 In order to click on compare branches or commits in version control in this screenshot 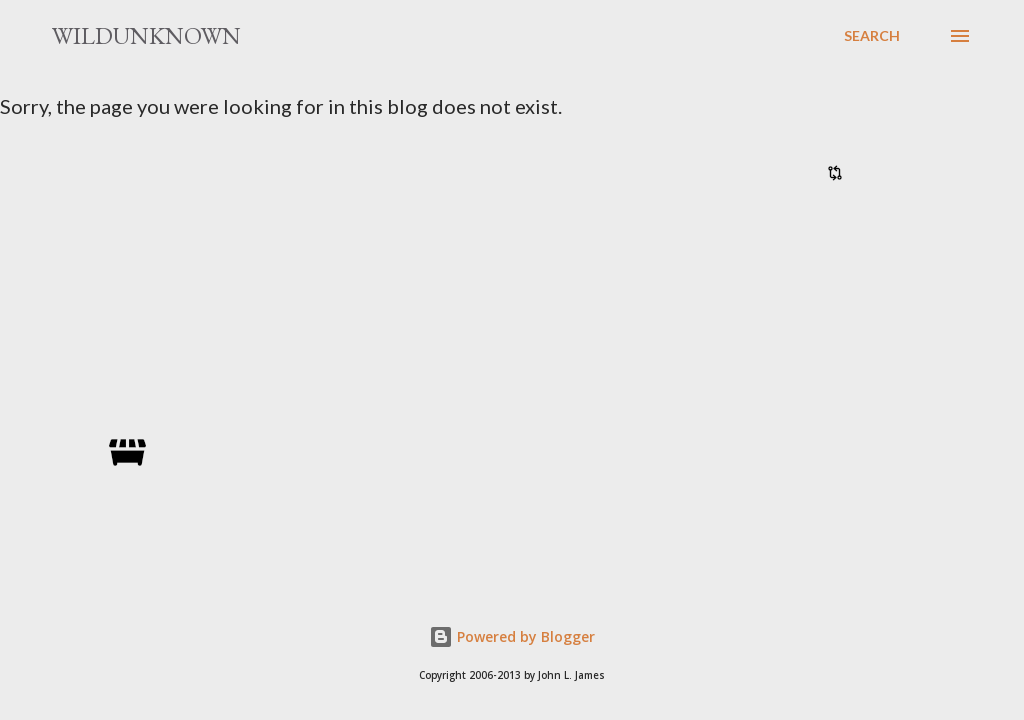, I will do `click(835, 173)`.